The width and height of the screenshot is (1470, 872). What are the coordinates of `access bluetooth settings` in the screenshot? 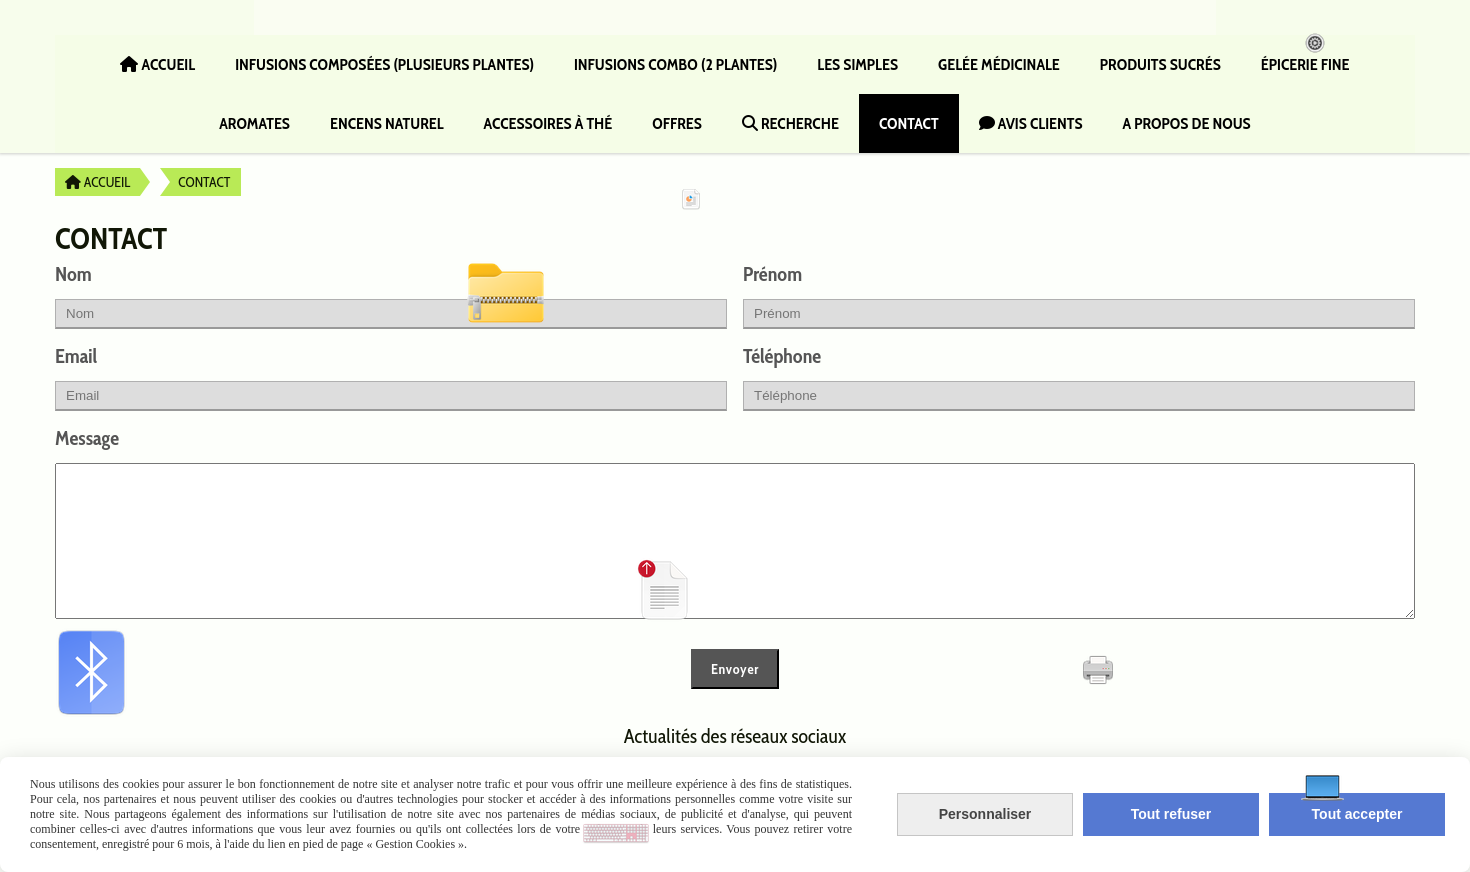 It's located at (91, 672).